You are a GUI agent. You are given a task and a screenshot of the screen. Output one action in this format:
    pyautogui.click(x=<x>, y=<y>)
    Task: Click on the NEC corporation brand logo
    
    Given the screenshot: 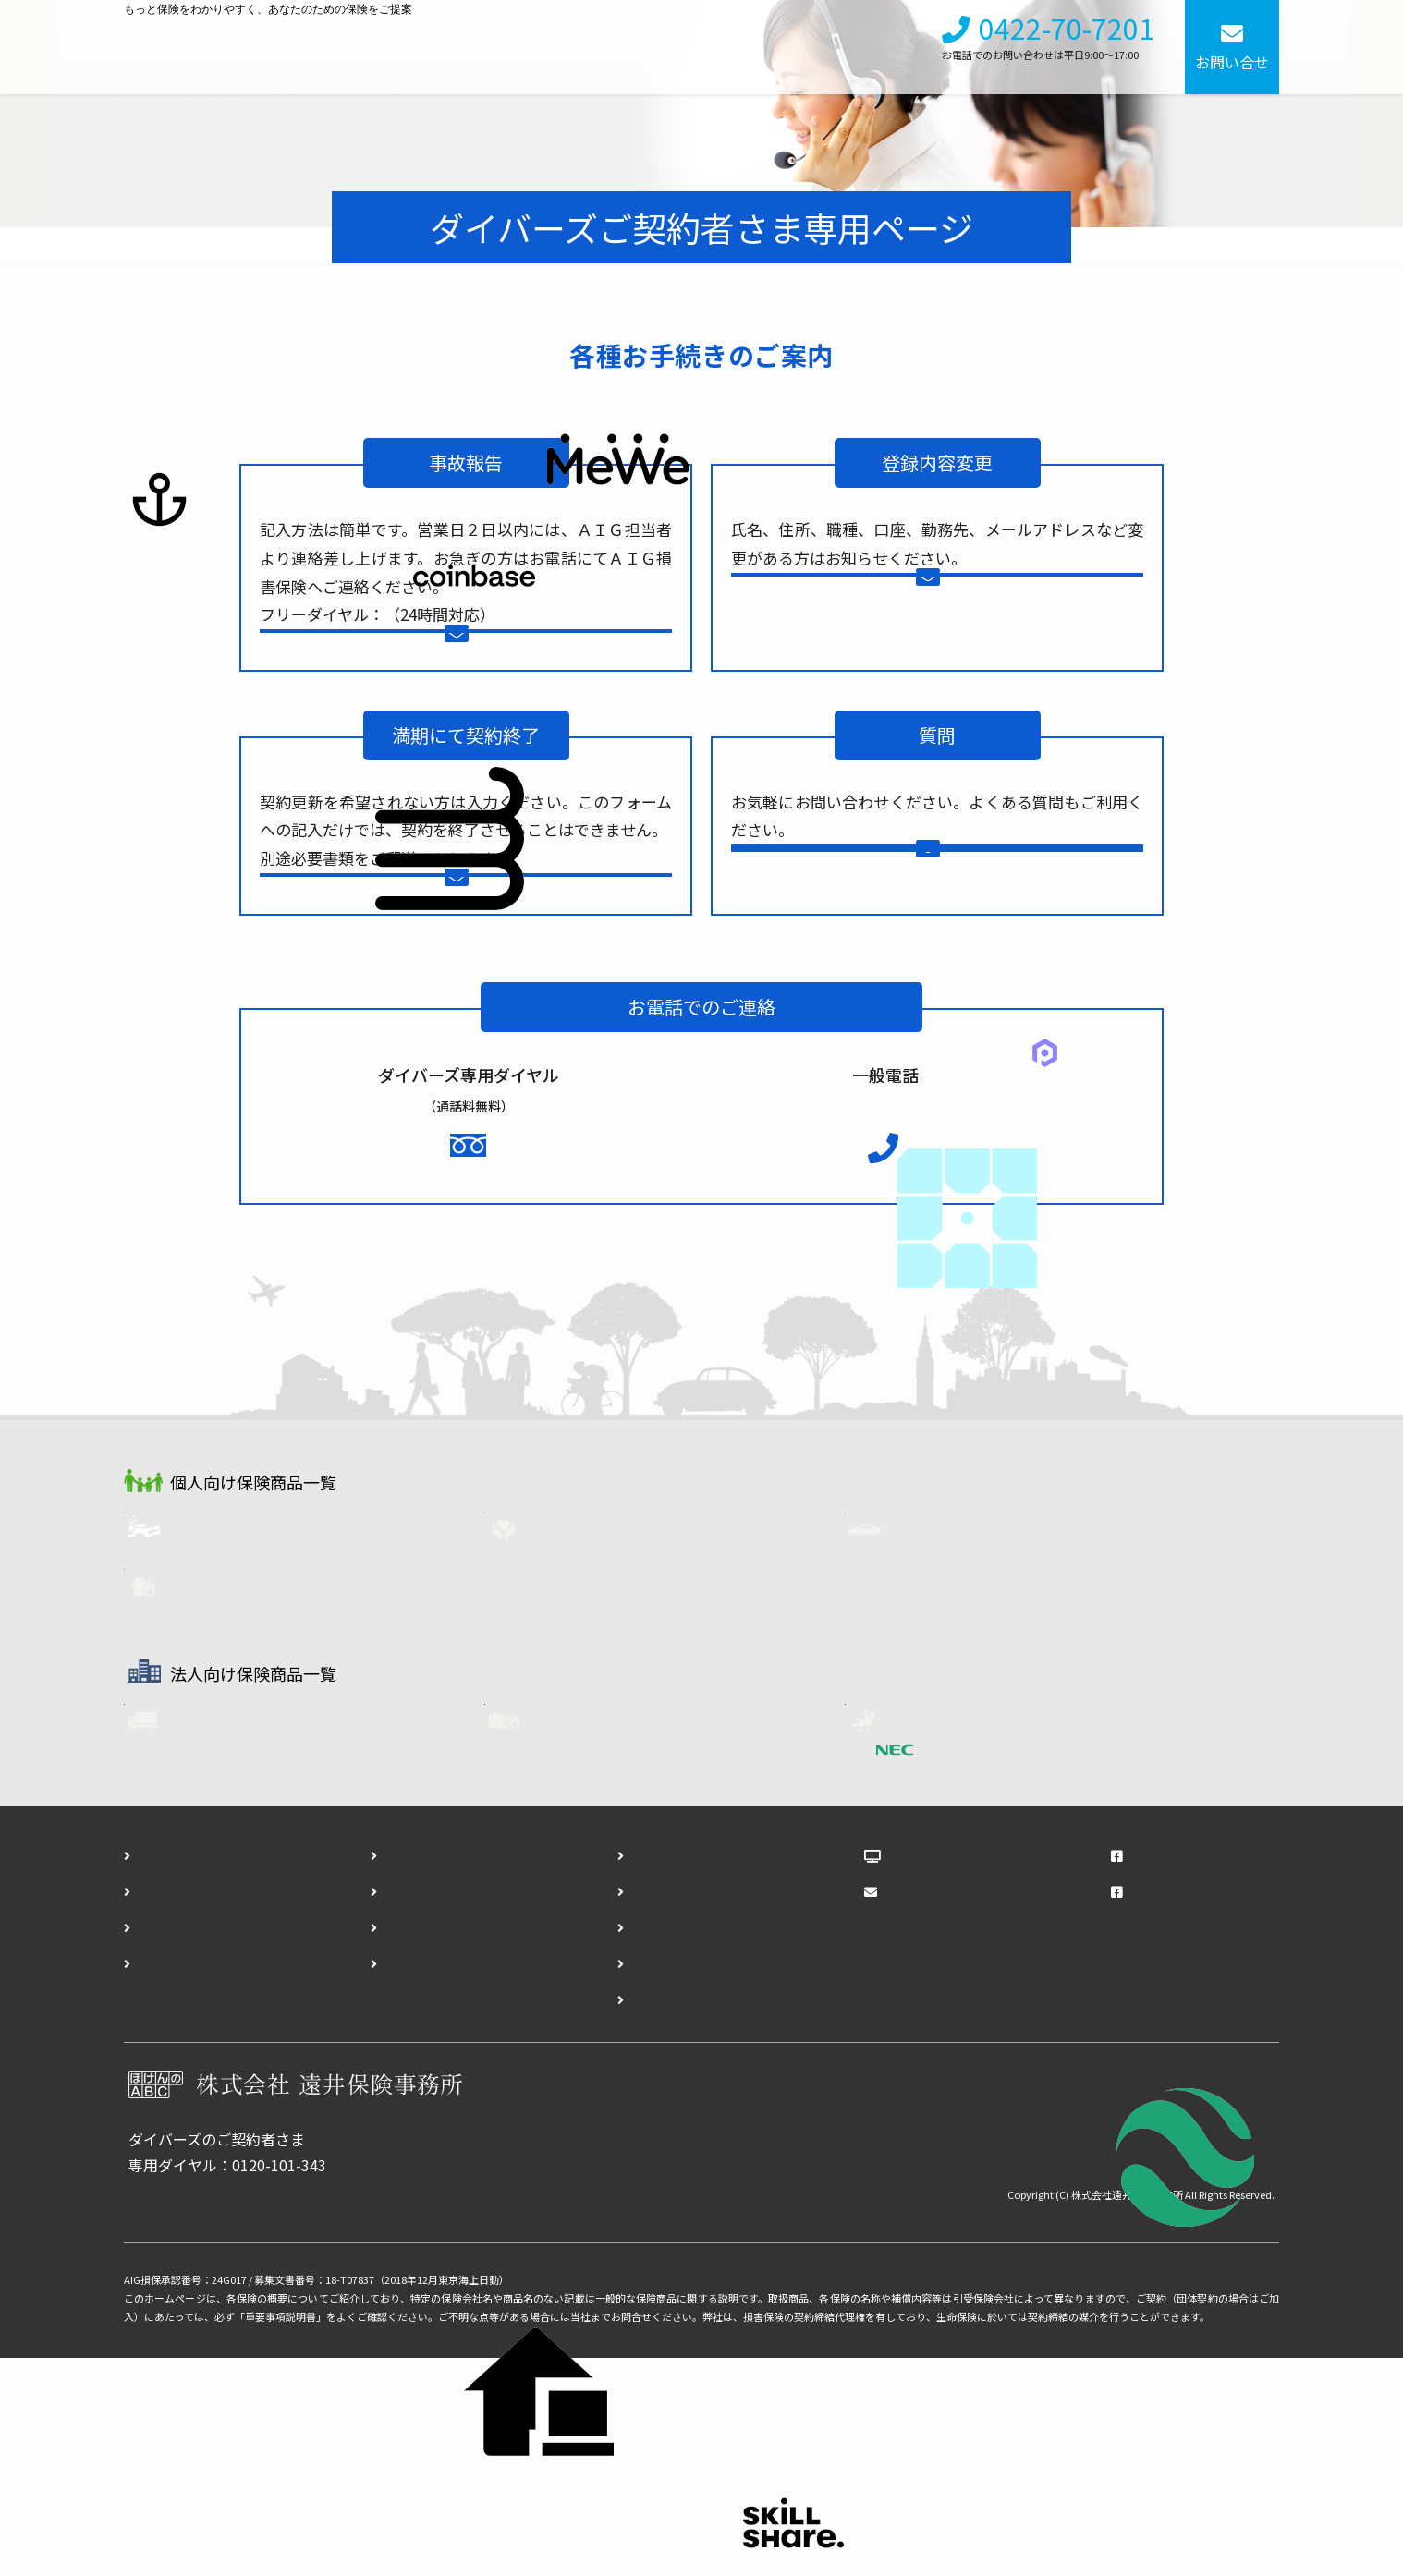 What is the action you would take?
    pyautogui.click(x=895, y=1750)
    